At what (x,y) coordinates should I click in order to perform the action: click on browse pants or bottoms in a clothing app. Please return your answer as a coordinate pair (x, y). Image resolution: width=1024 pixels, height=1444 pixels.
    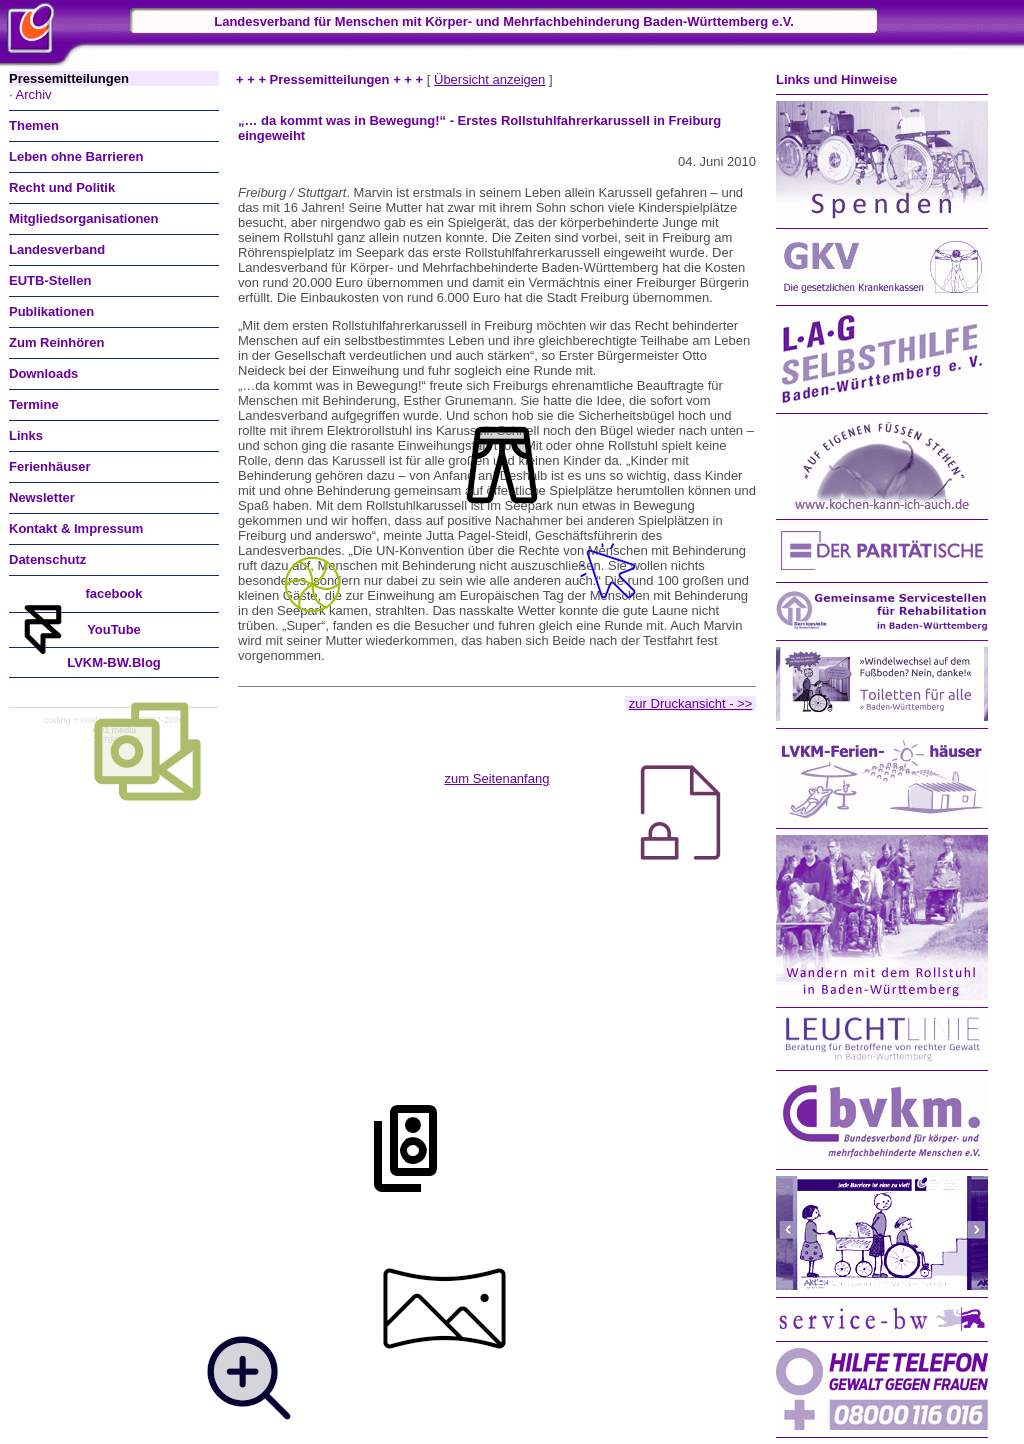
    Looking at the image, I should click on (502, 465).